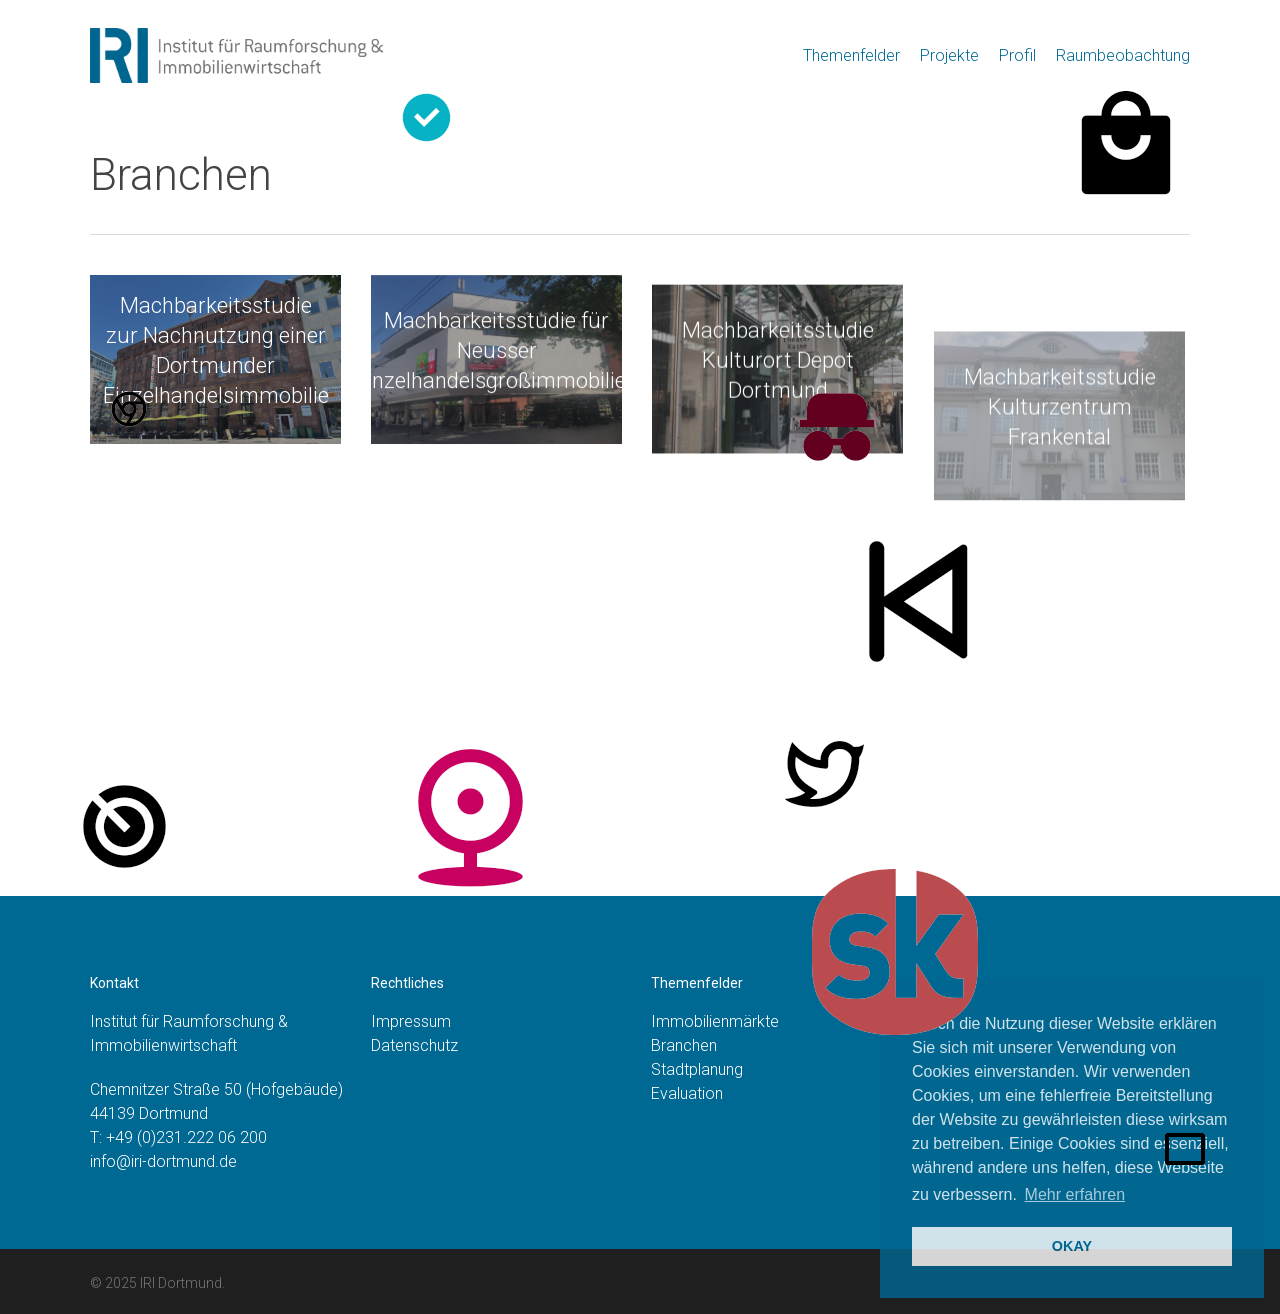 This screenshot has width=1280, height=1314. I want to click on open Google Chrome browser, so click(129, 409).